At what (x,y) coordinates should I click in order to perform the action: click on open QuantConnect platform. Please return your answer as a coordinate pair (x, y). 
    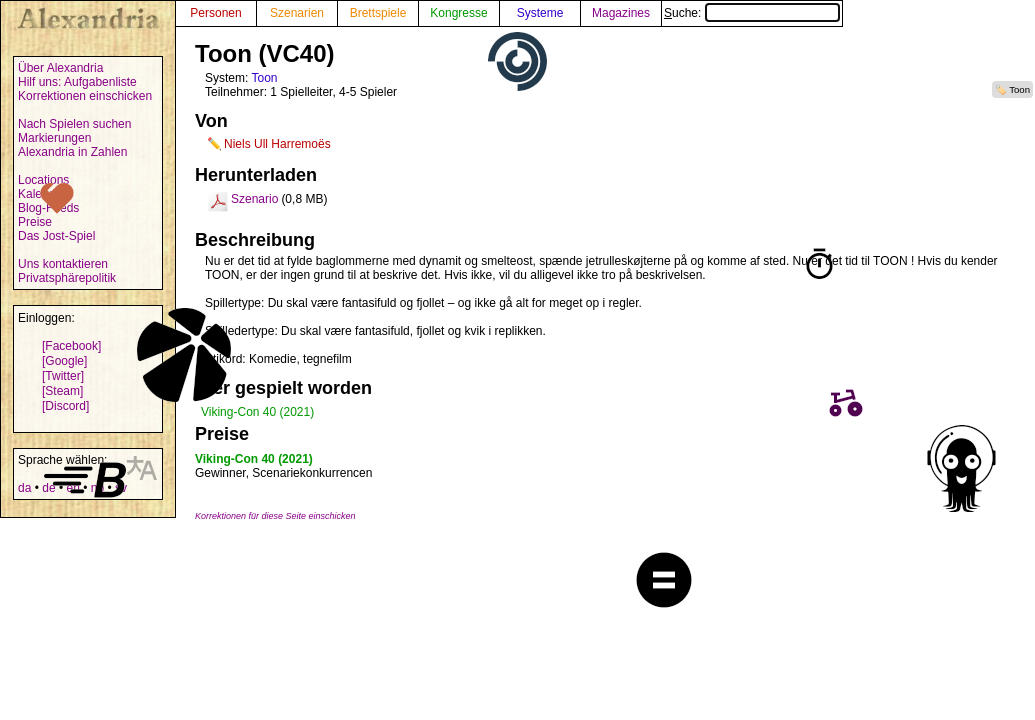
    Looking at the image, I should click on (517, 61).